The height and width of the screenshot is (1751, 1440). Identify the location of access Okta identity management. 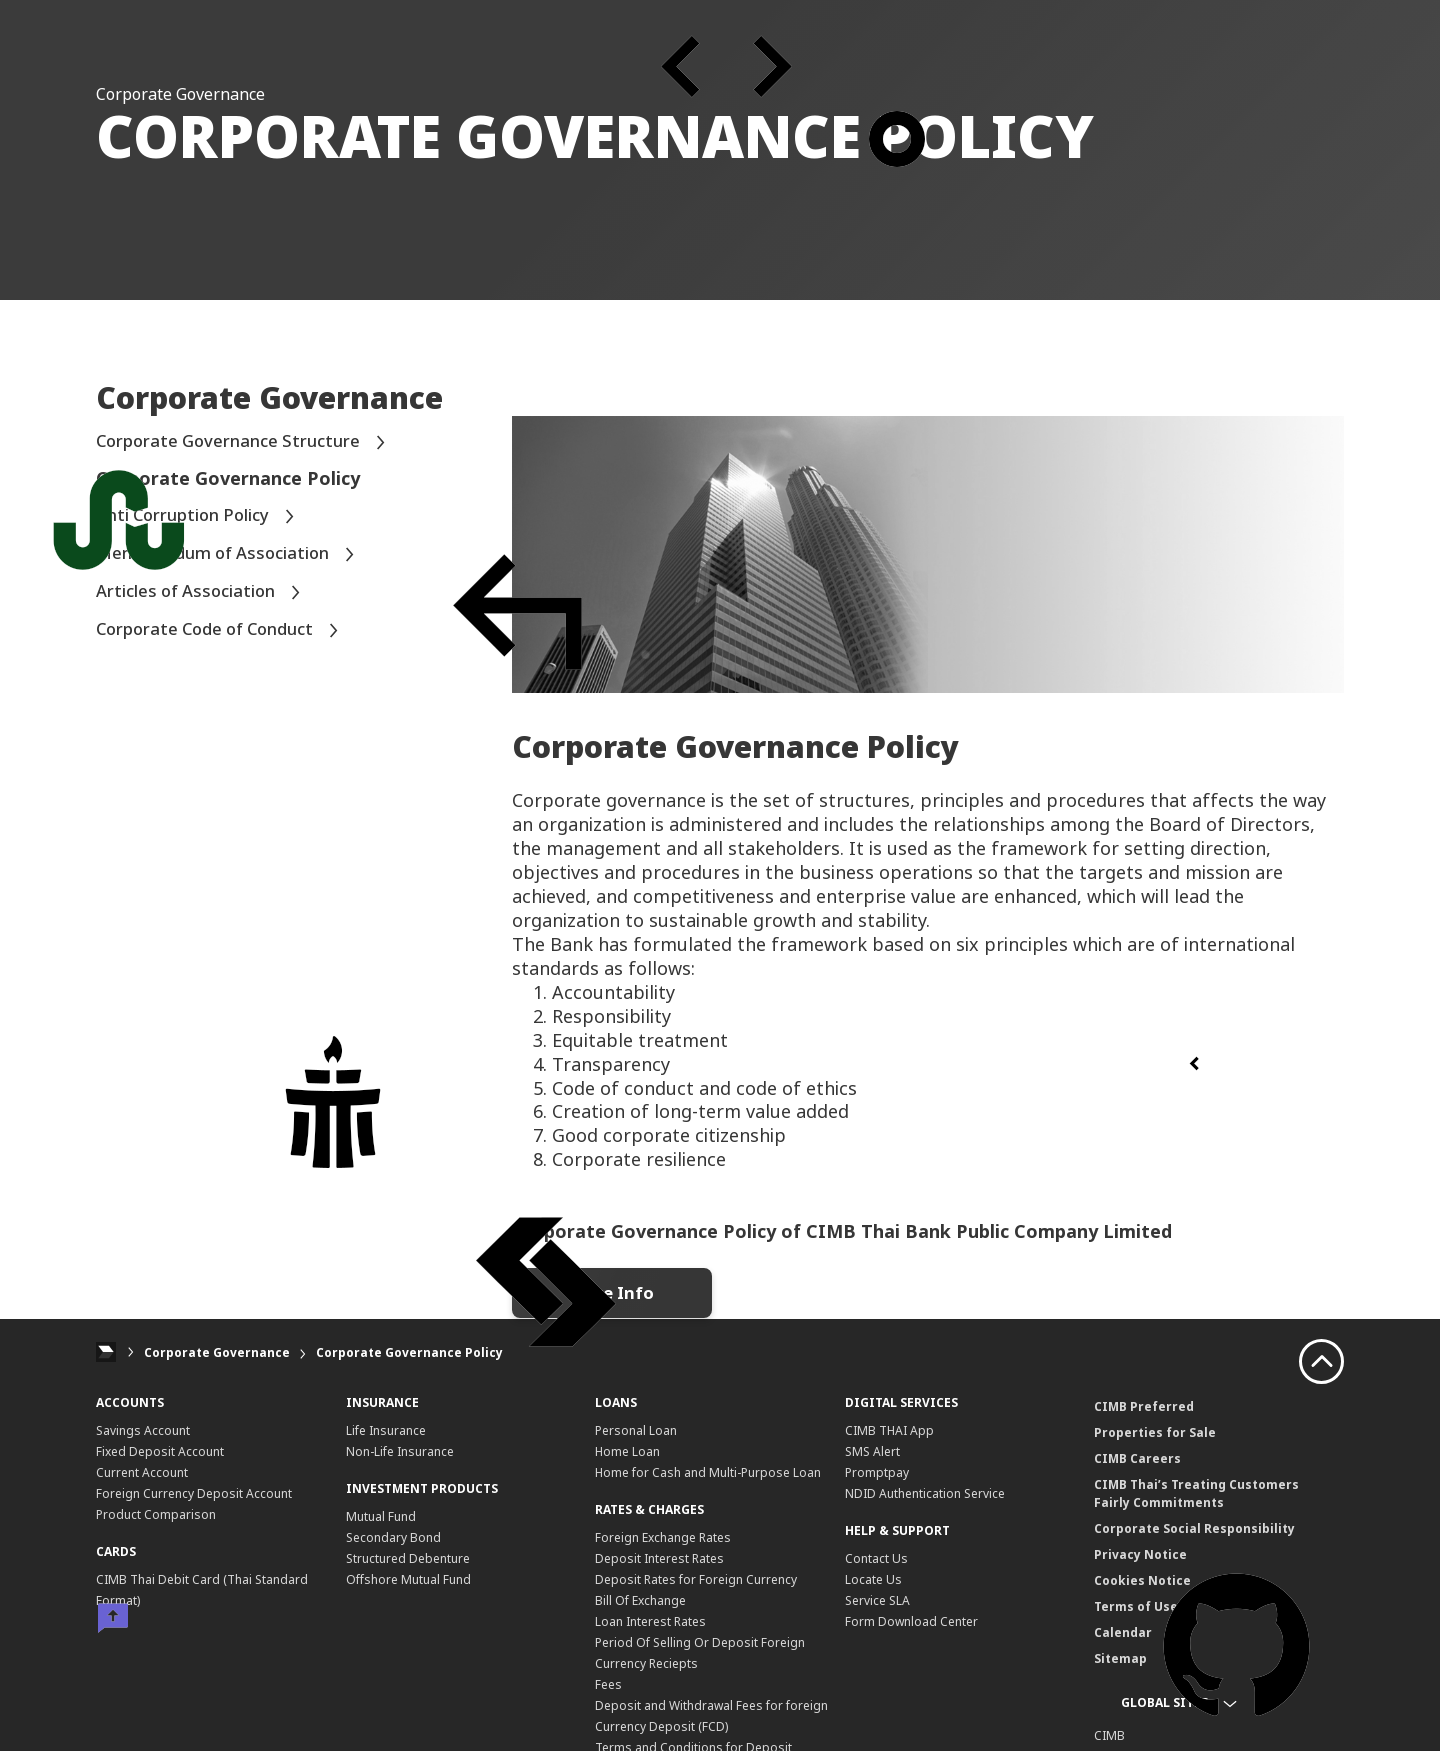
(897, 139).